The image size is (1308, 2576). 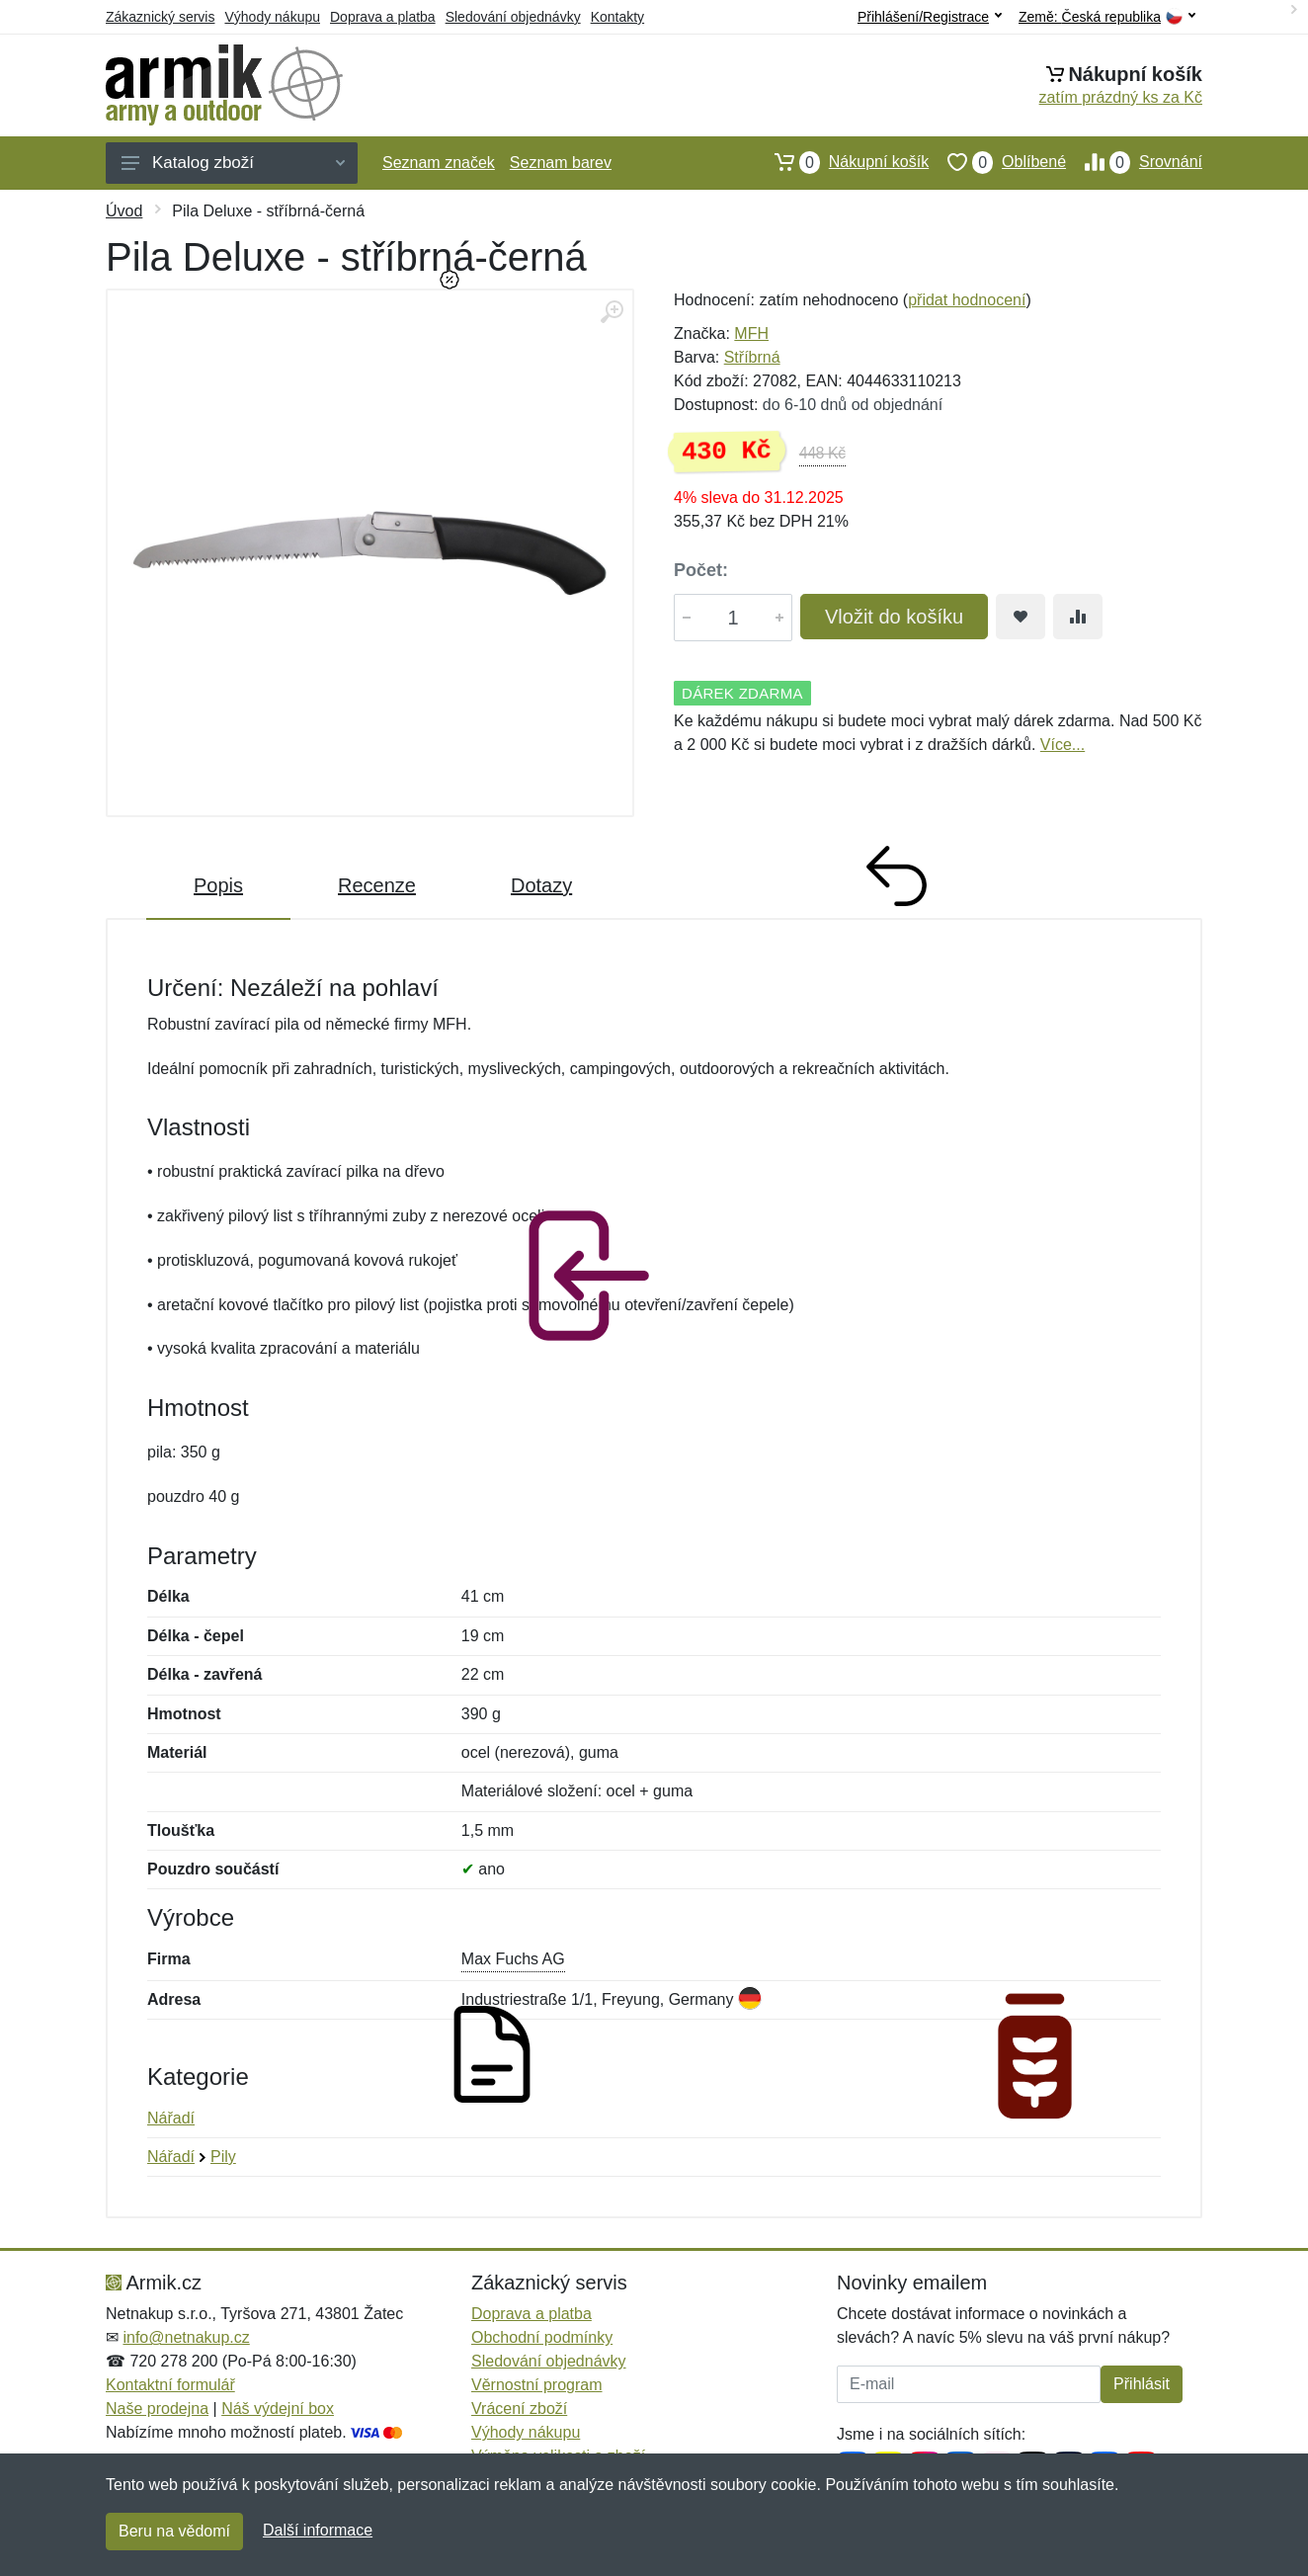 I want to click on undo the last action, so click(x=896, y=875).